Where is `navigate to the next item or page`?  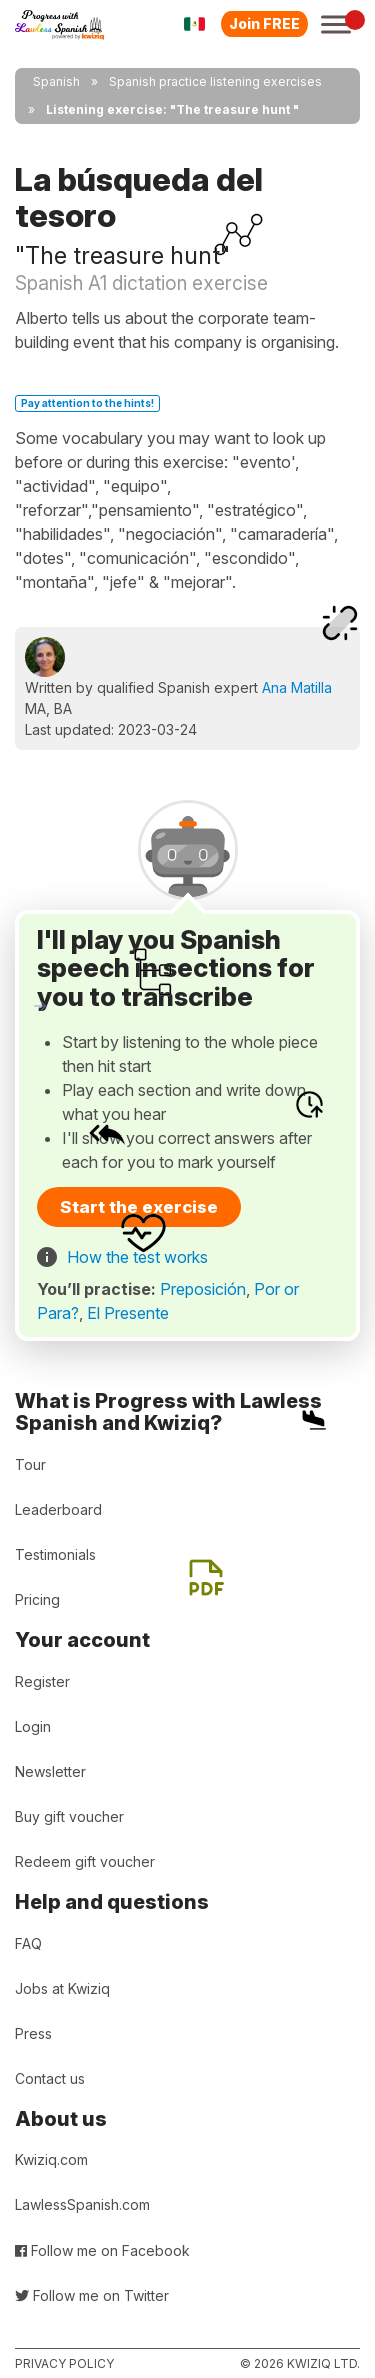 navigate to the next item or page is located at coordinates (40, 1006).